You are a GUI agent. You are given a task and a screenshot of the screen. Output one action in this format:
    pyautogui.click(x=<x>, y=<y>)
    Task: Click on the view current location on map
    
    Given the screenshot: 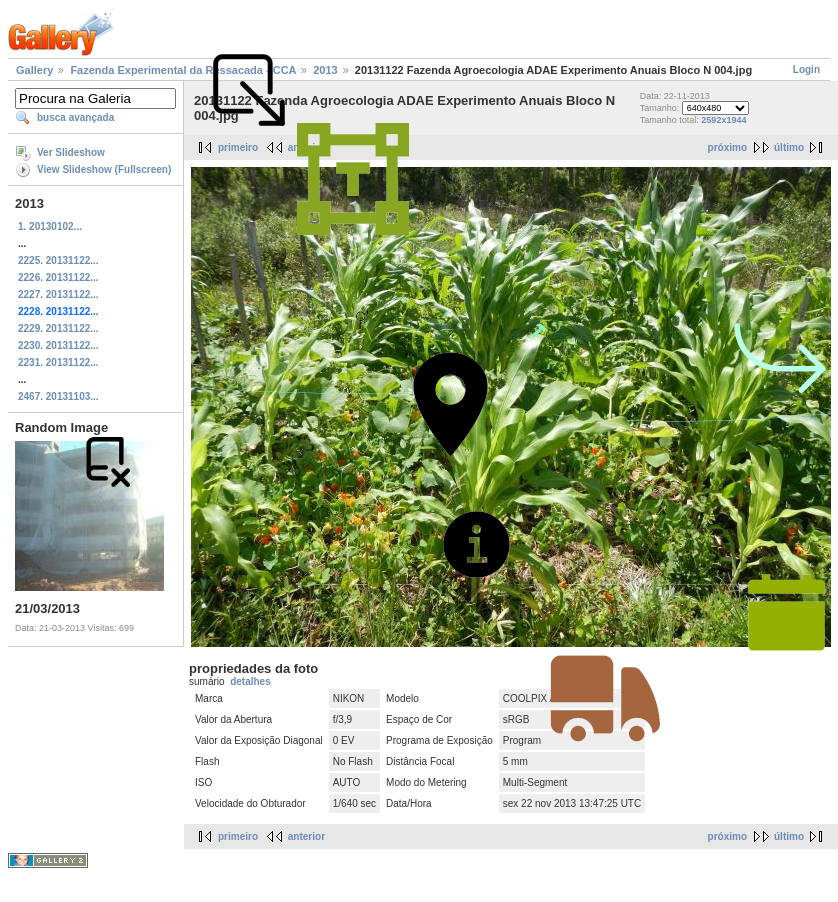 What is the action you would take?
    pyautogui.click(x=450, y=404)
    